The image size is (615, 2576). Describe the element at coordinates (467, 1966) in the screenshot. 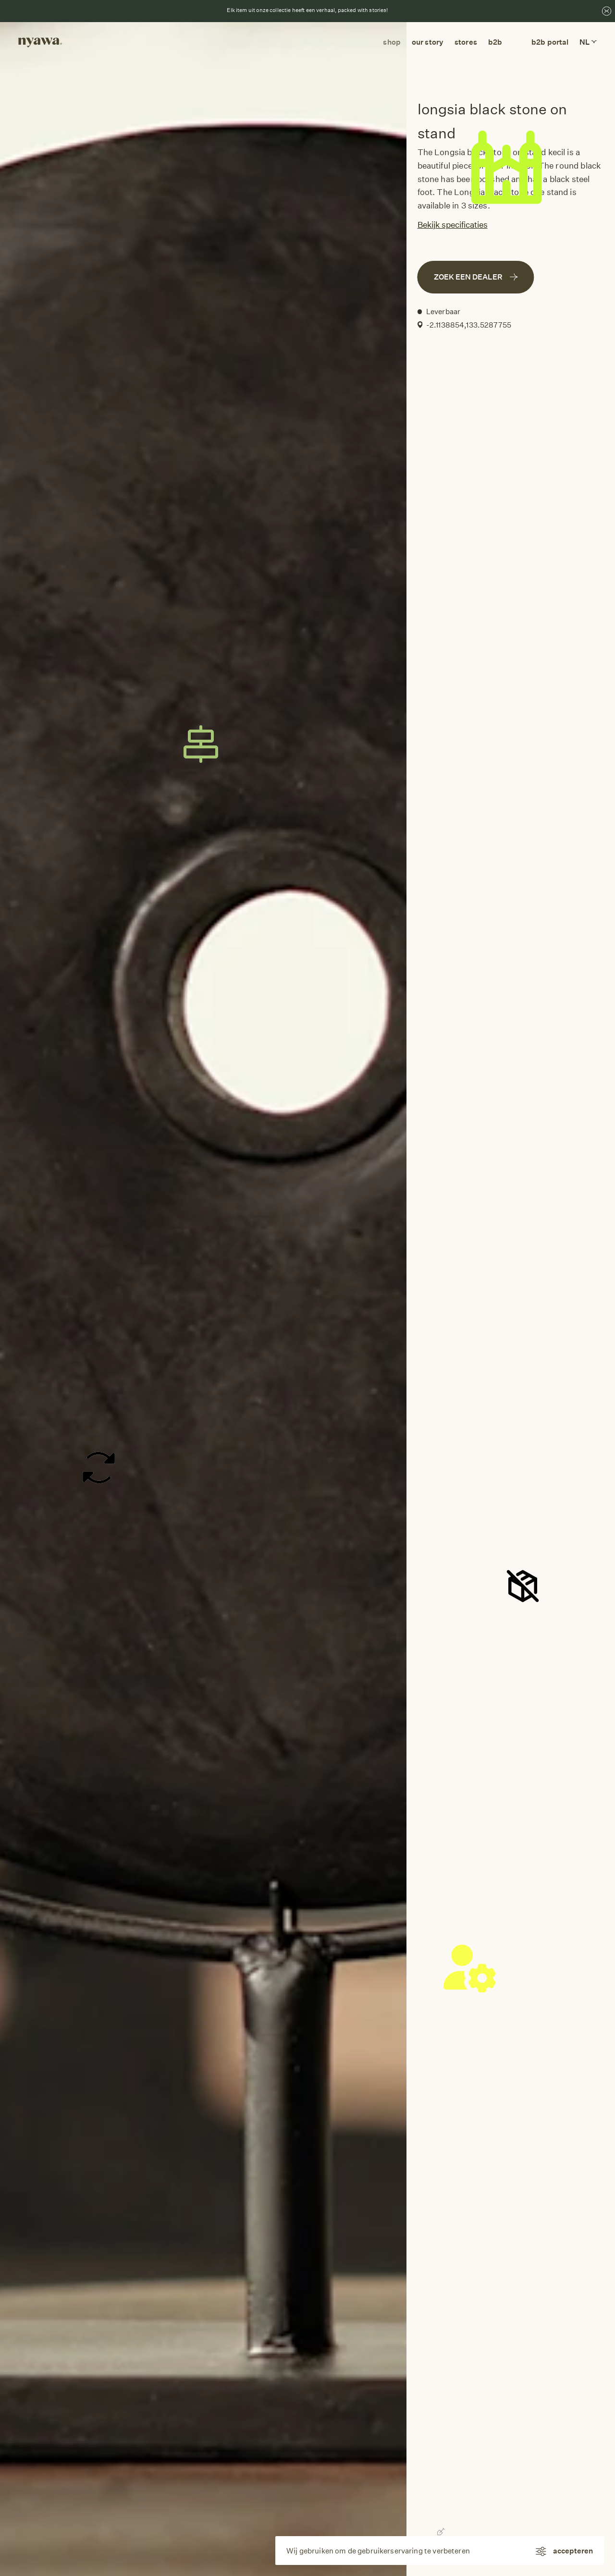

I see `access user settings or preferences` at that location.